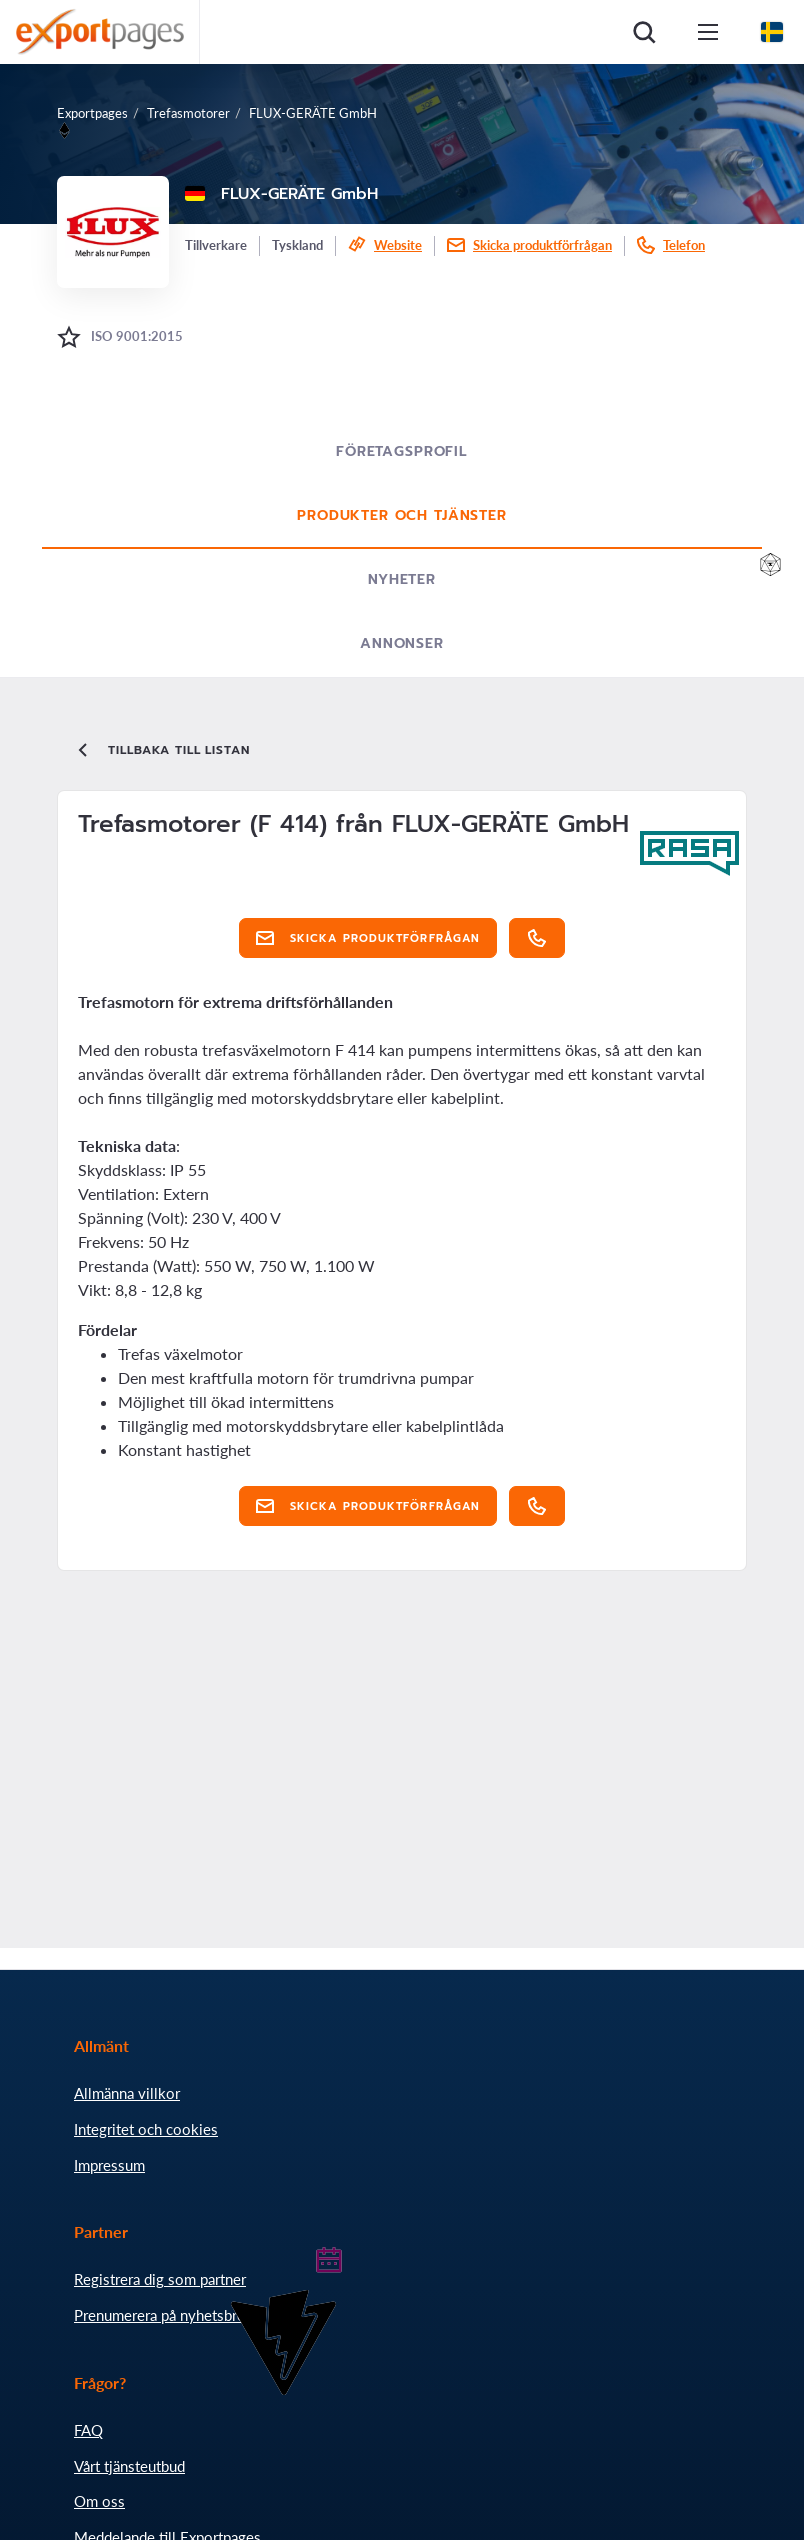 This screenshot has height=2540, width=804. What do you see at coordinates (283, 2342) in the screenshot?
I see `vite framework logo` at bounding box center [283, 2342].